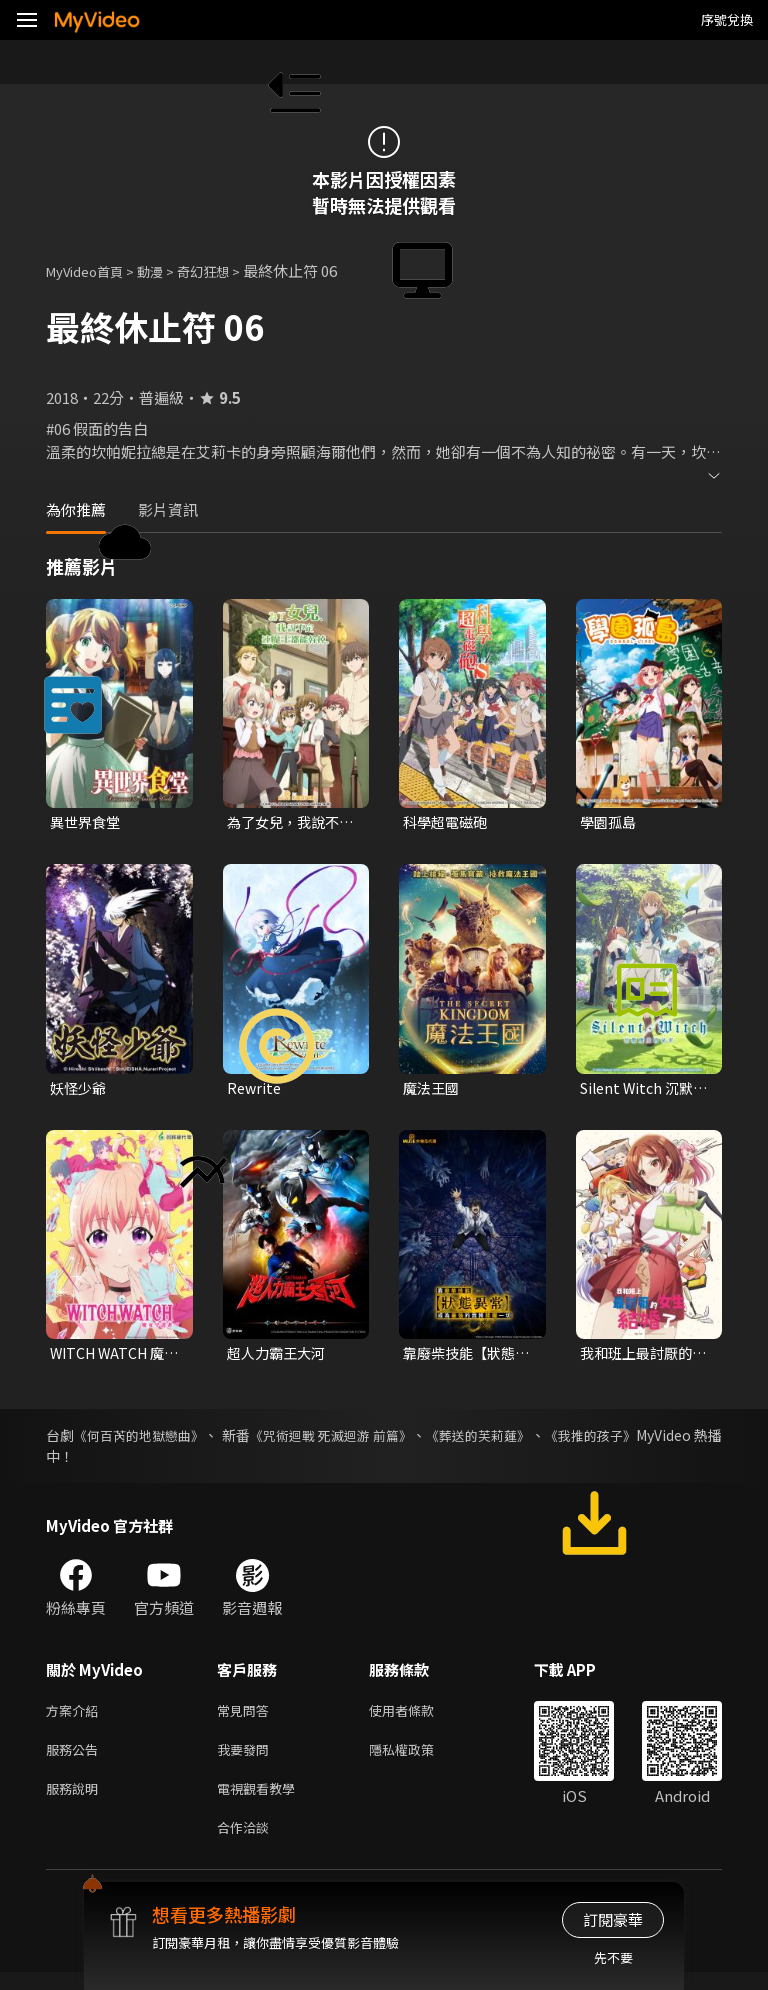 This screenshot has width=768, height=1990. What do you see at coordinates (125, 542) in the screenshot?
I see `access cloud storage` at bounding box center [125, 542].